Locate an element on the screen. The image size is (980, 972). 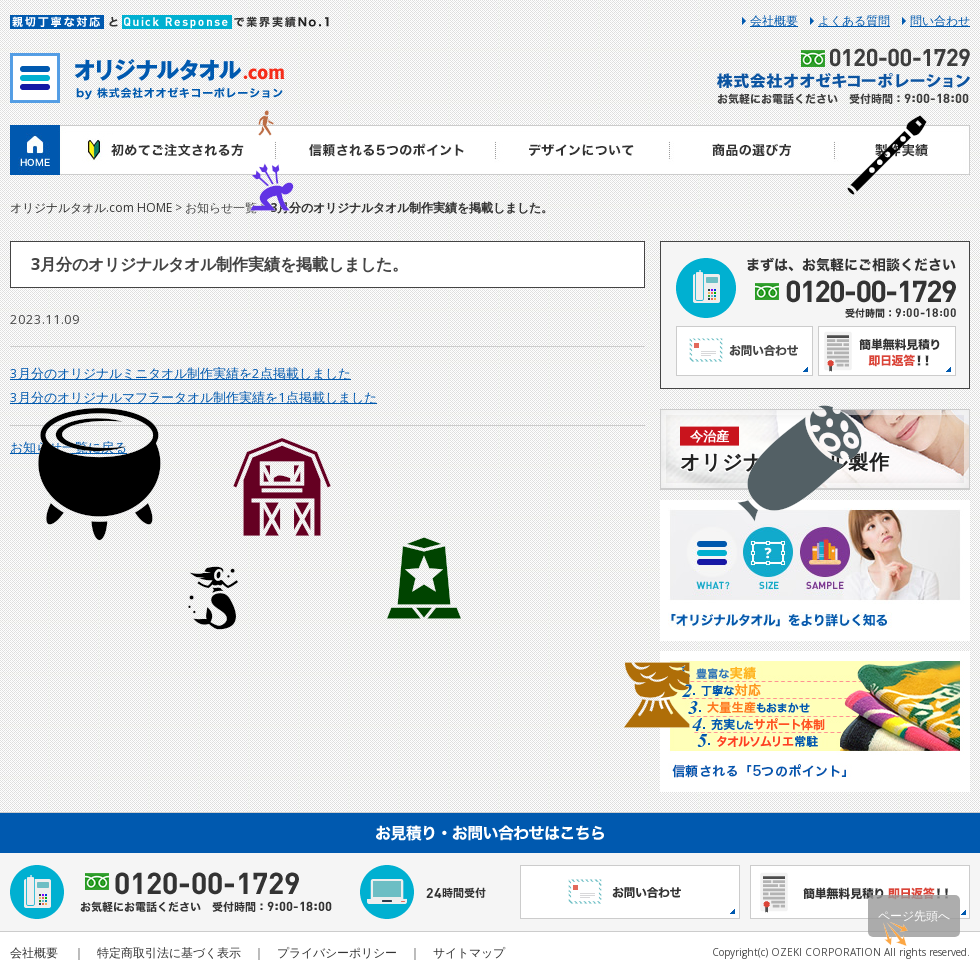
switch to walking directions is located at coordinates (266, 123).